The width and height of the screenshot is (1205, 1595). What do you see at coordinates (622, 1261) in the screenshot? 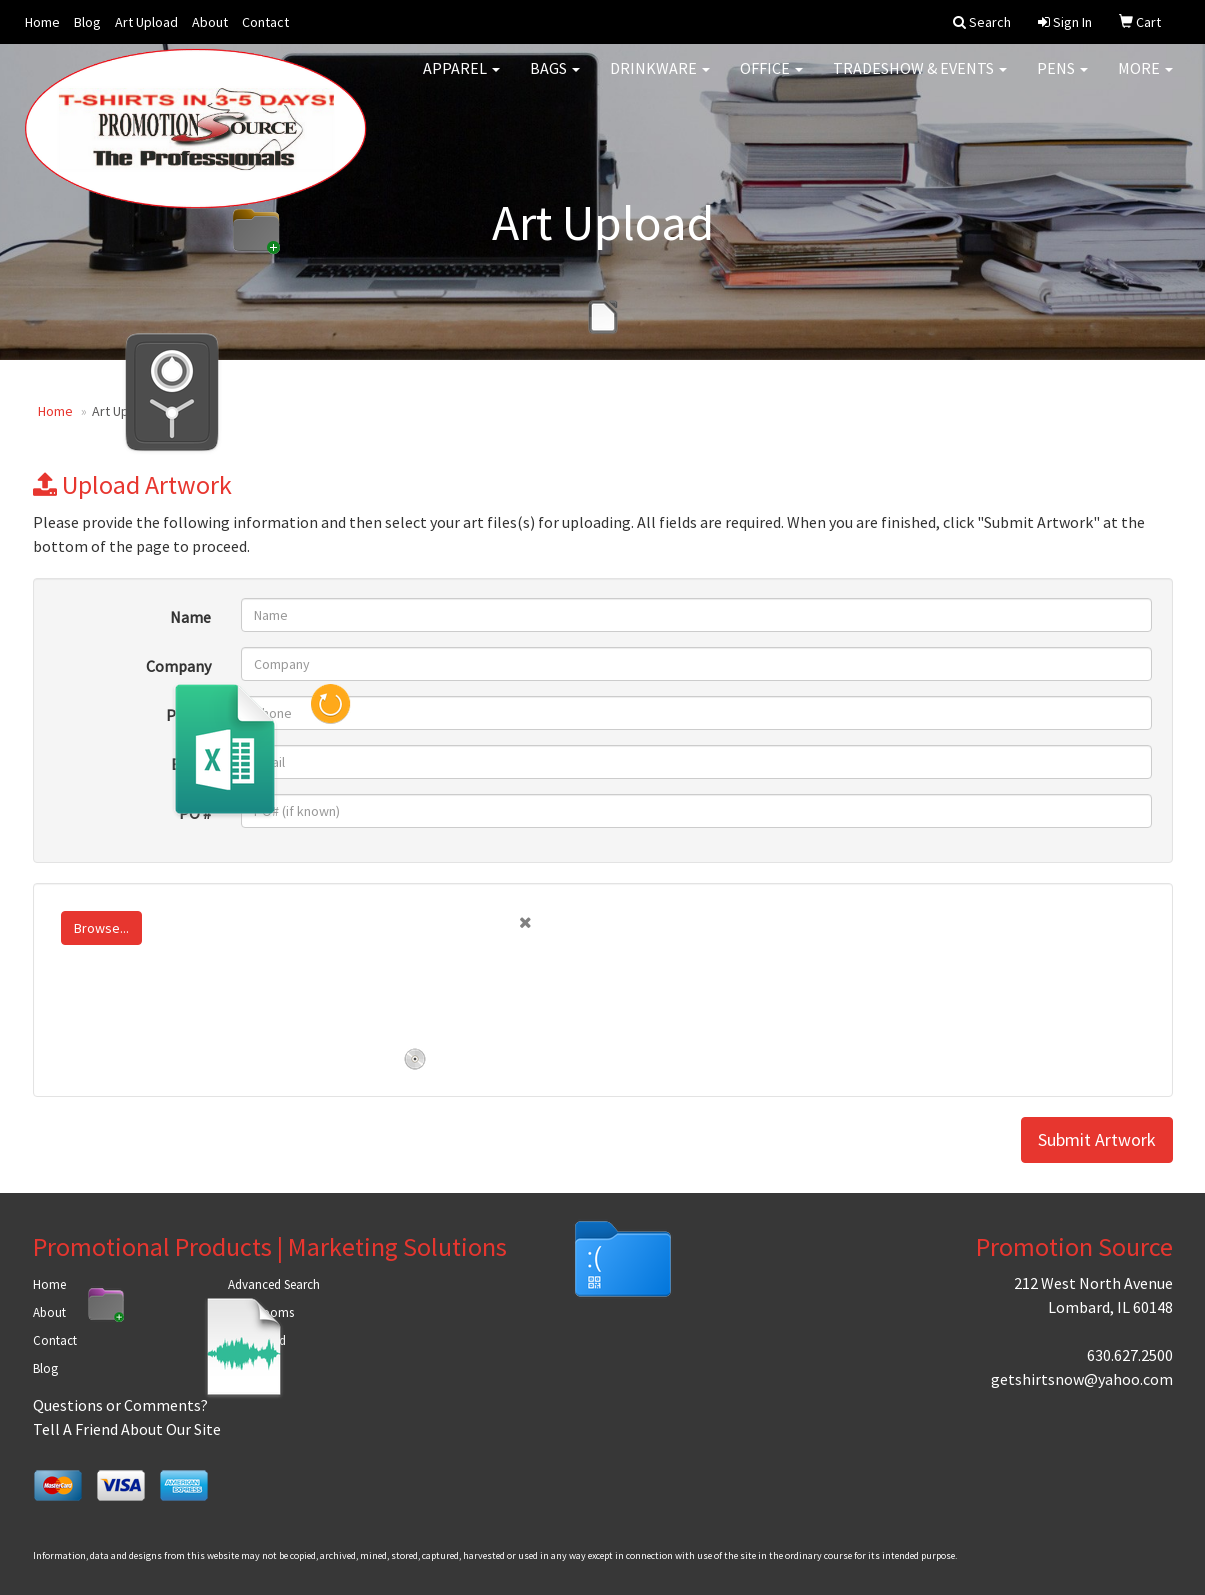
I see `folder containing system crash logs or error reports` at bounding box center [622, 1261].